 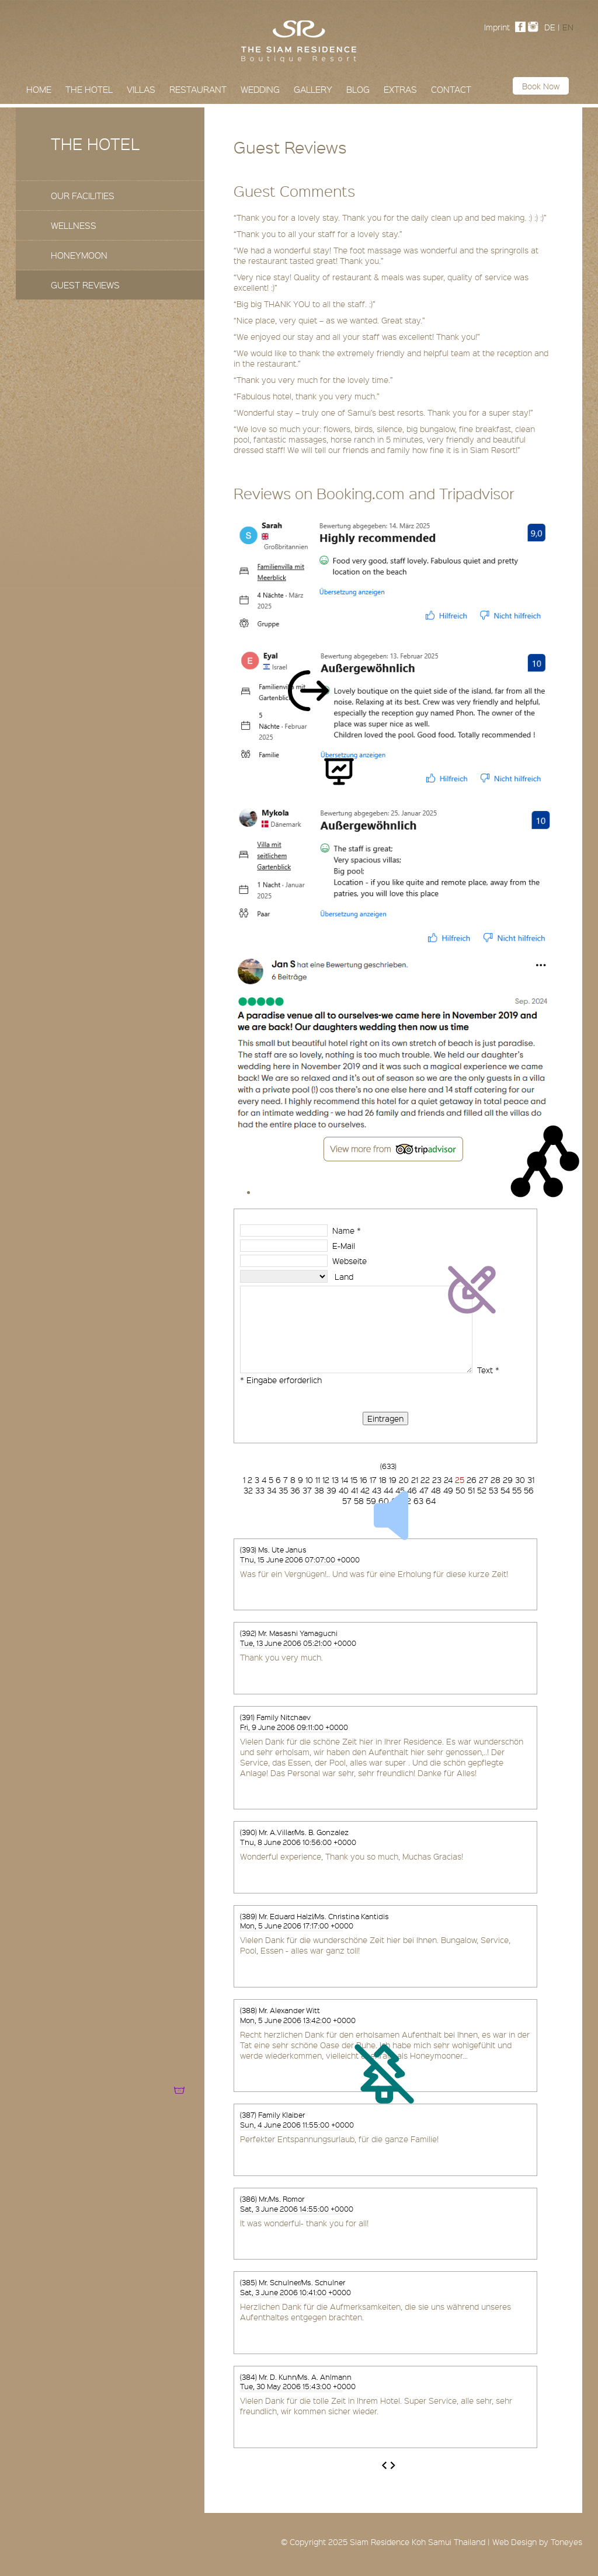 I want to click on wash at low temperature setting, so click(x=179, y=2090).